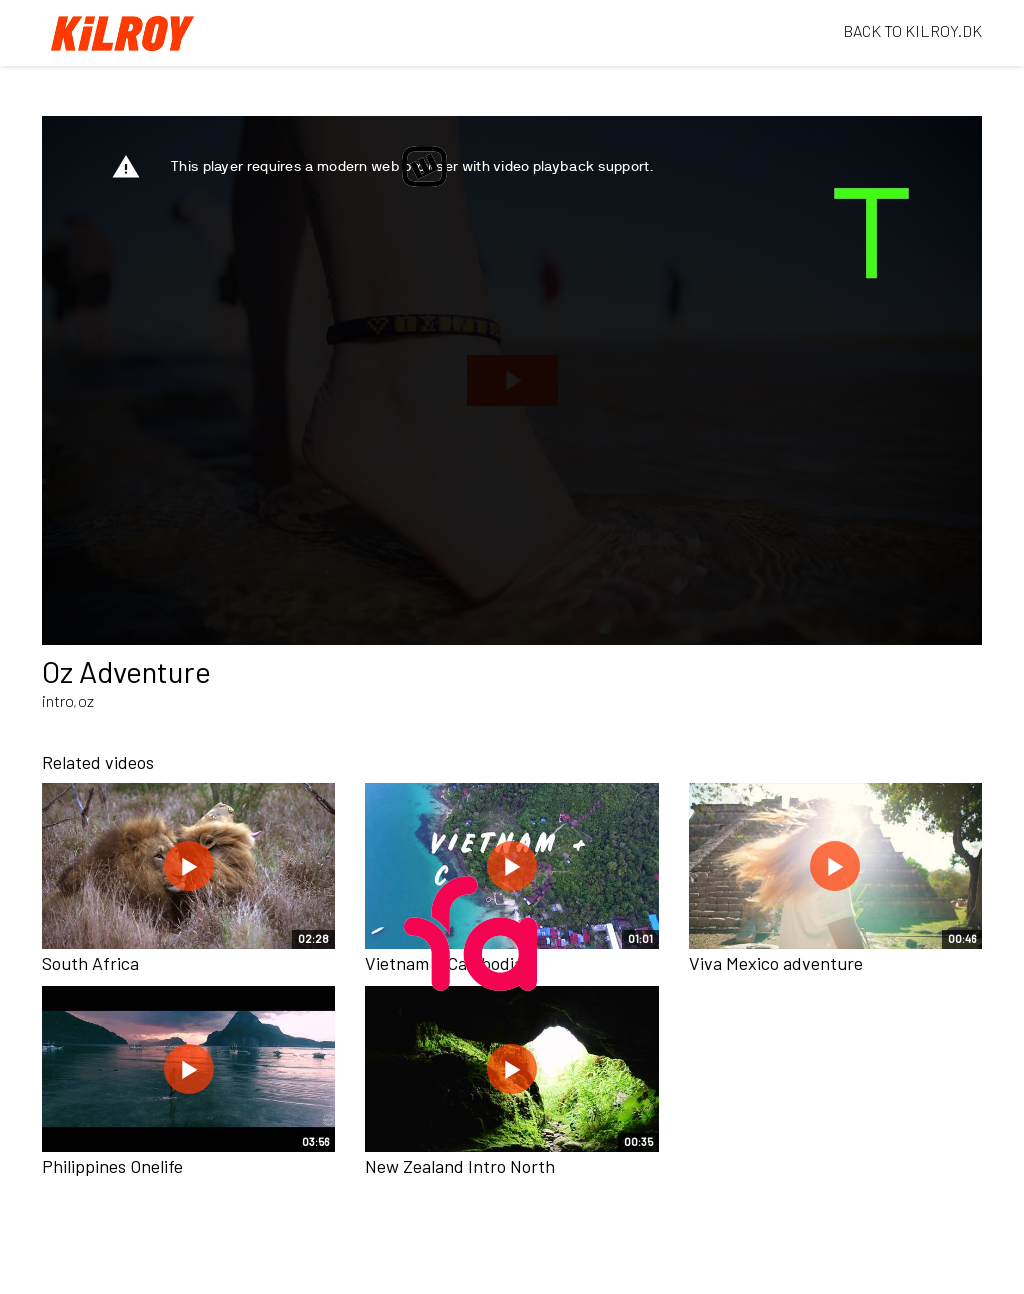 The height and width of the screenshot is (1294, 1024). I want to click on insert or edit text, so click(871, 230).